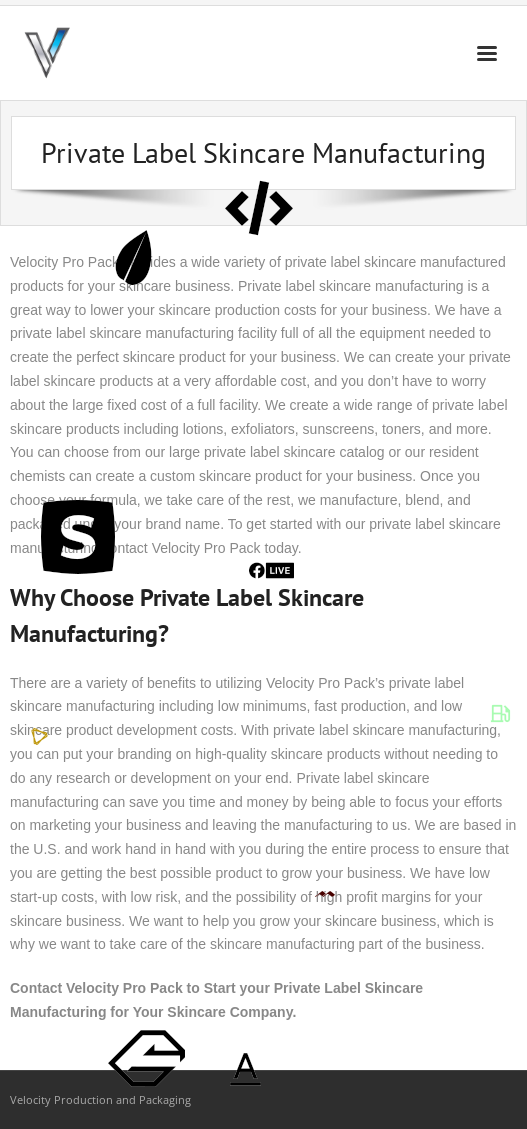 This screenshot has height=1129, width=527. What do you see at coordinates (39, 736) in the screenshot?
I see `open CiviCRM application` at bounding box center [39, 736].